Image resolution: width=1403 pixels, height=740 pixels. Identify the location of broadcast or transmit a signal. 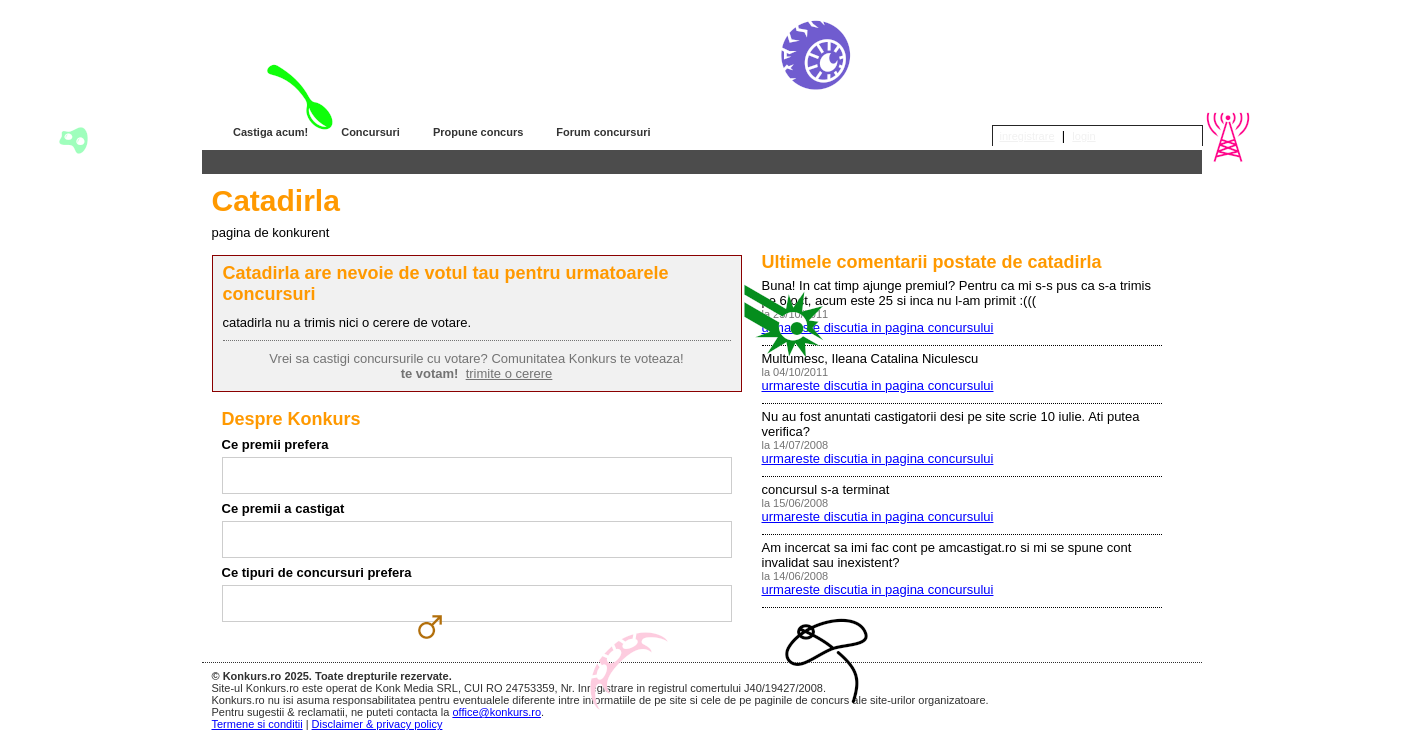
(1228, 138).